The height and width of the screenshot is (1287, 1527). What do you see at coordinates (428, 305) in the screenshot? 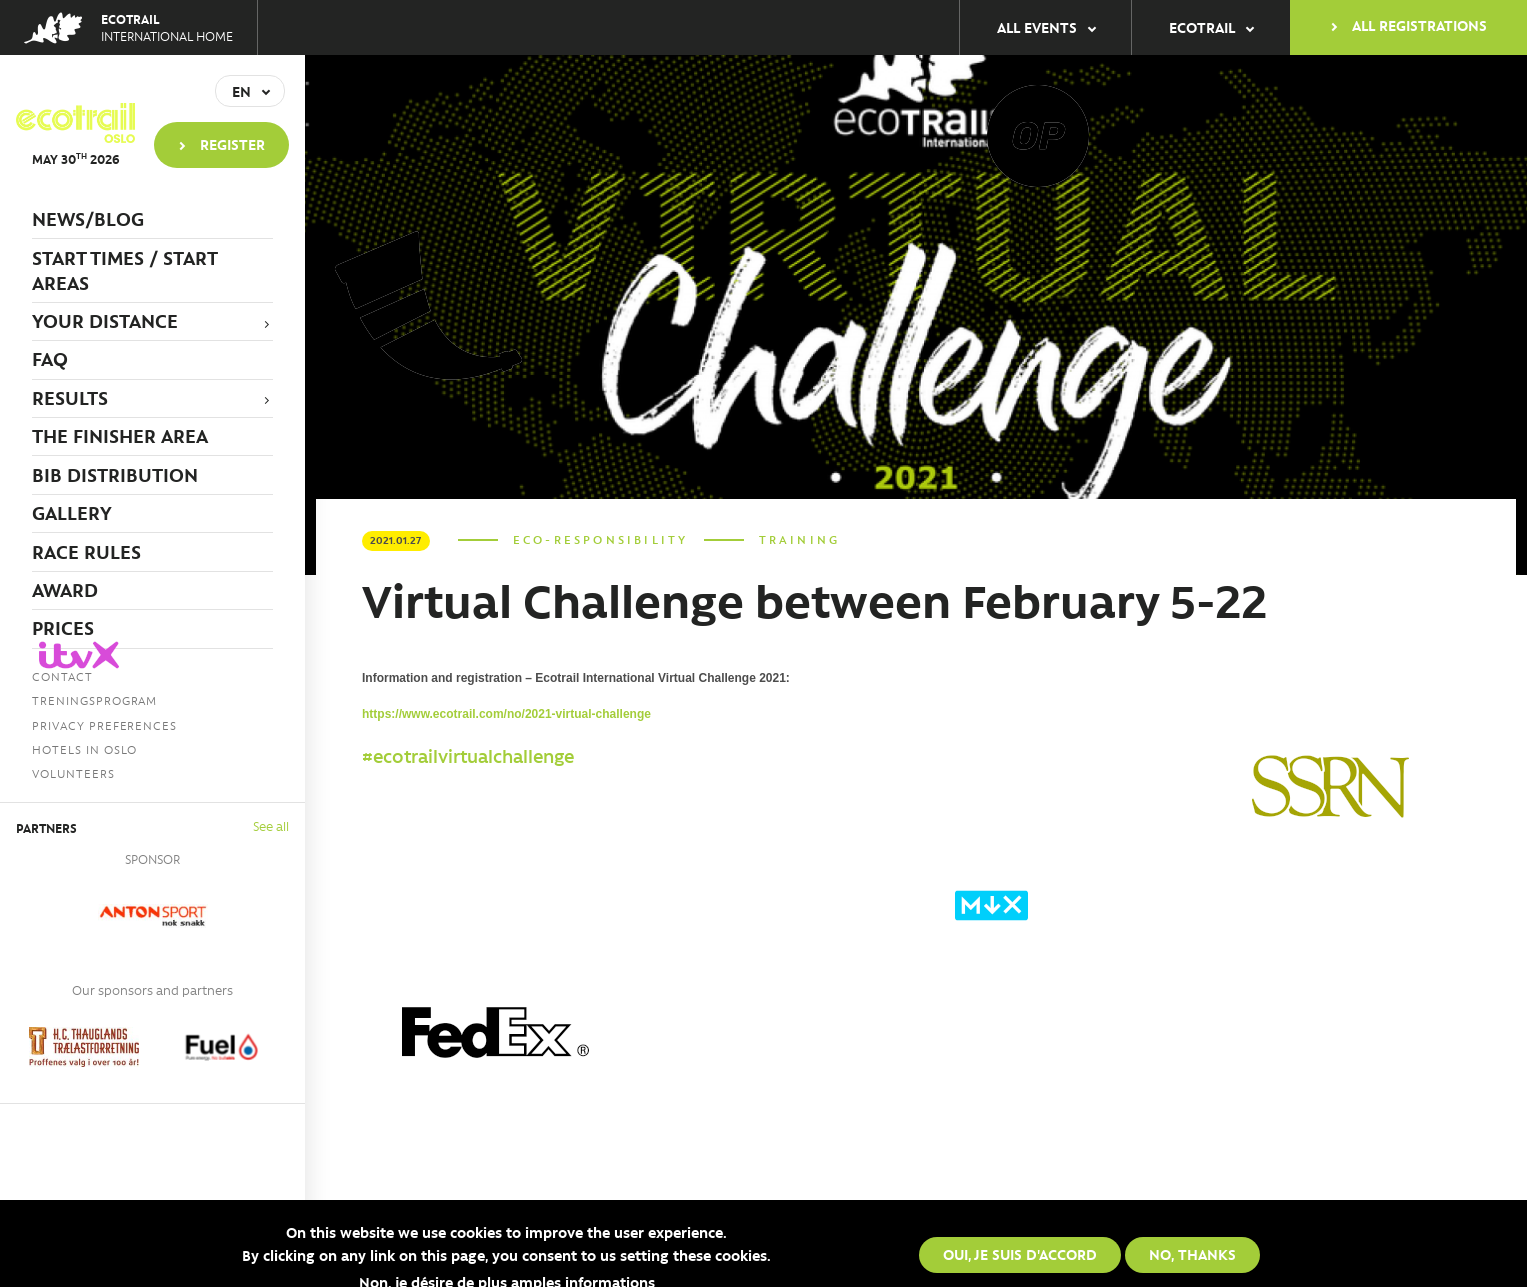
I see `Flask web framework logo` at bounding box center [428, 305].